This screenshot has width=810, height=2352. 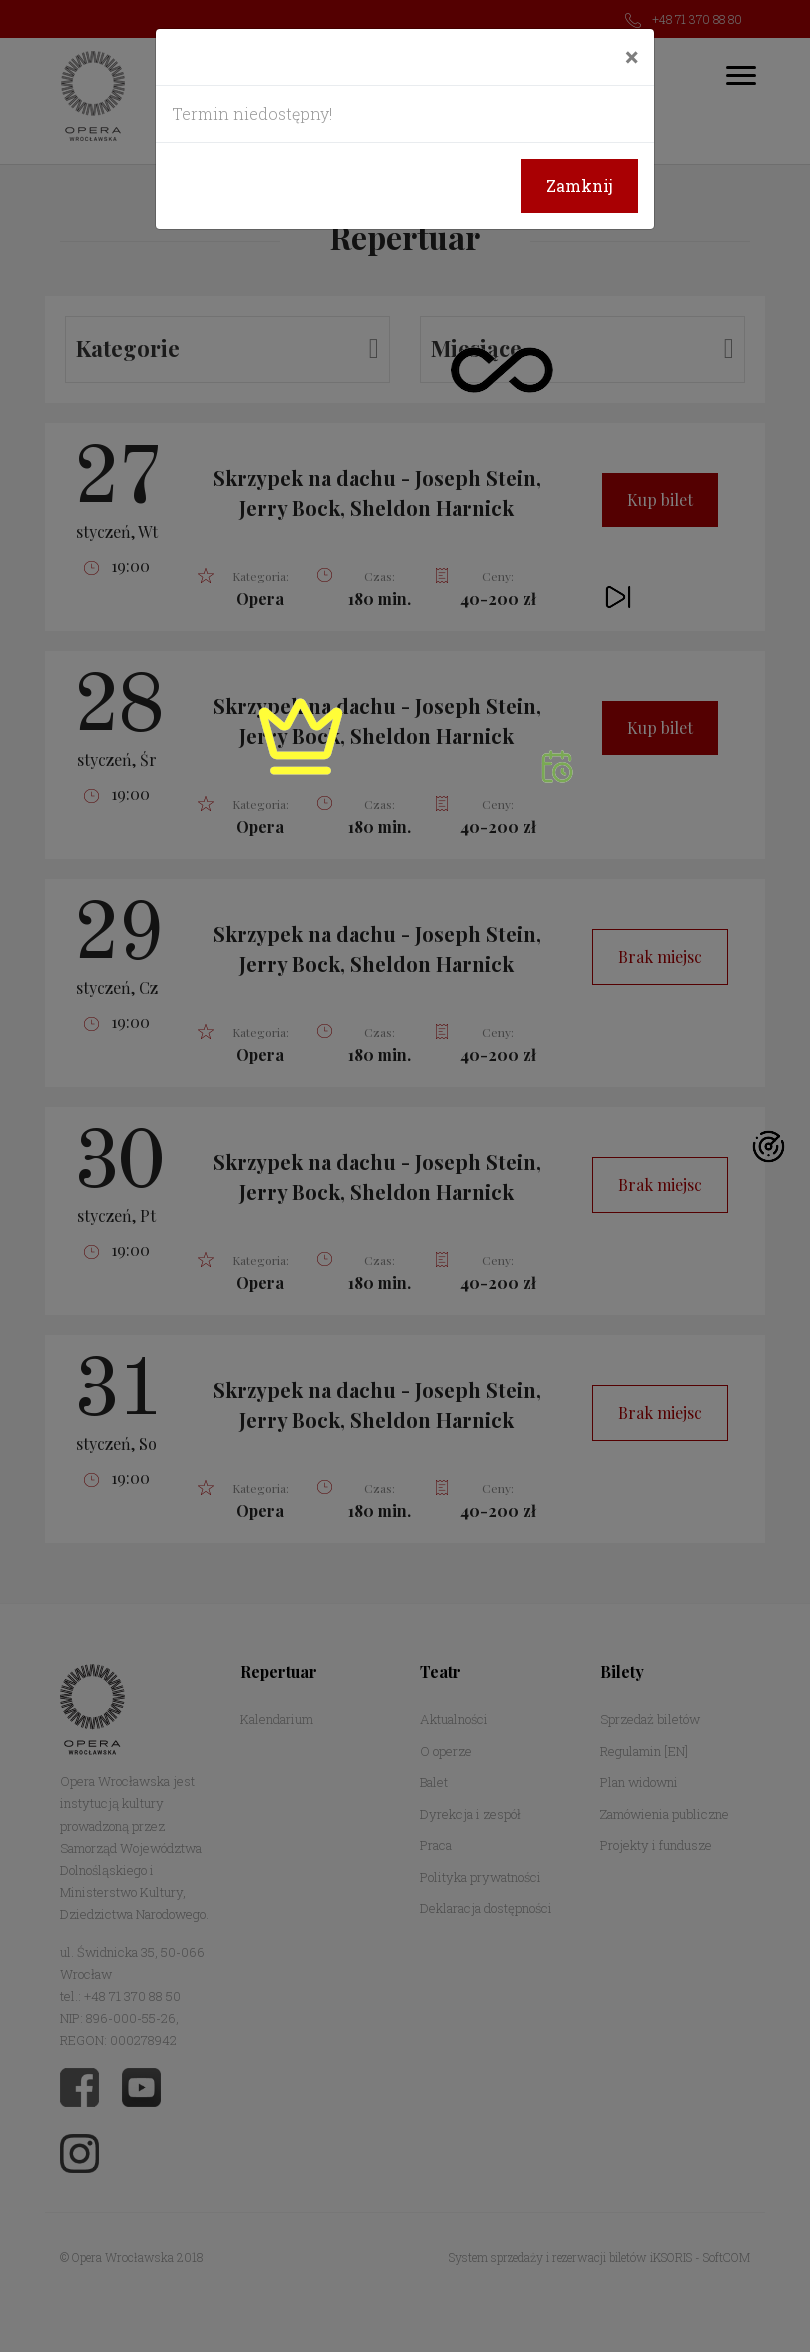 I want to click on indicates all-inclusive or unlimited features, so click(x=502, y=370).